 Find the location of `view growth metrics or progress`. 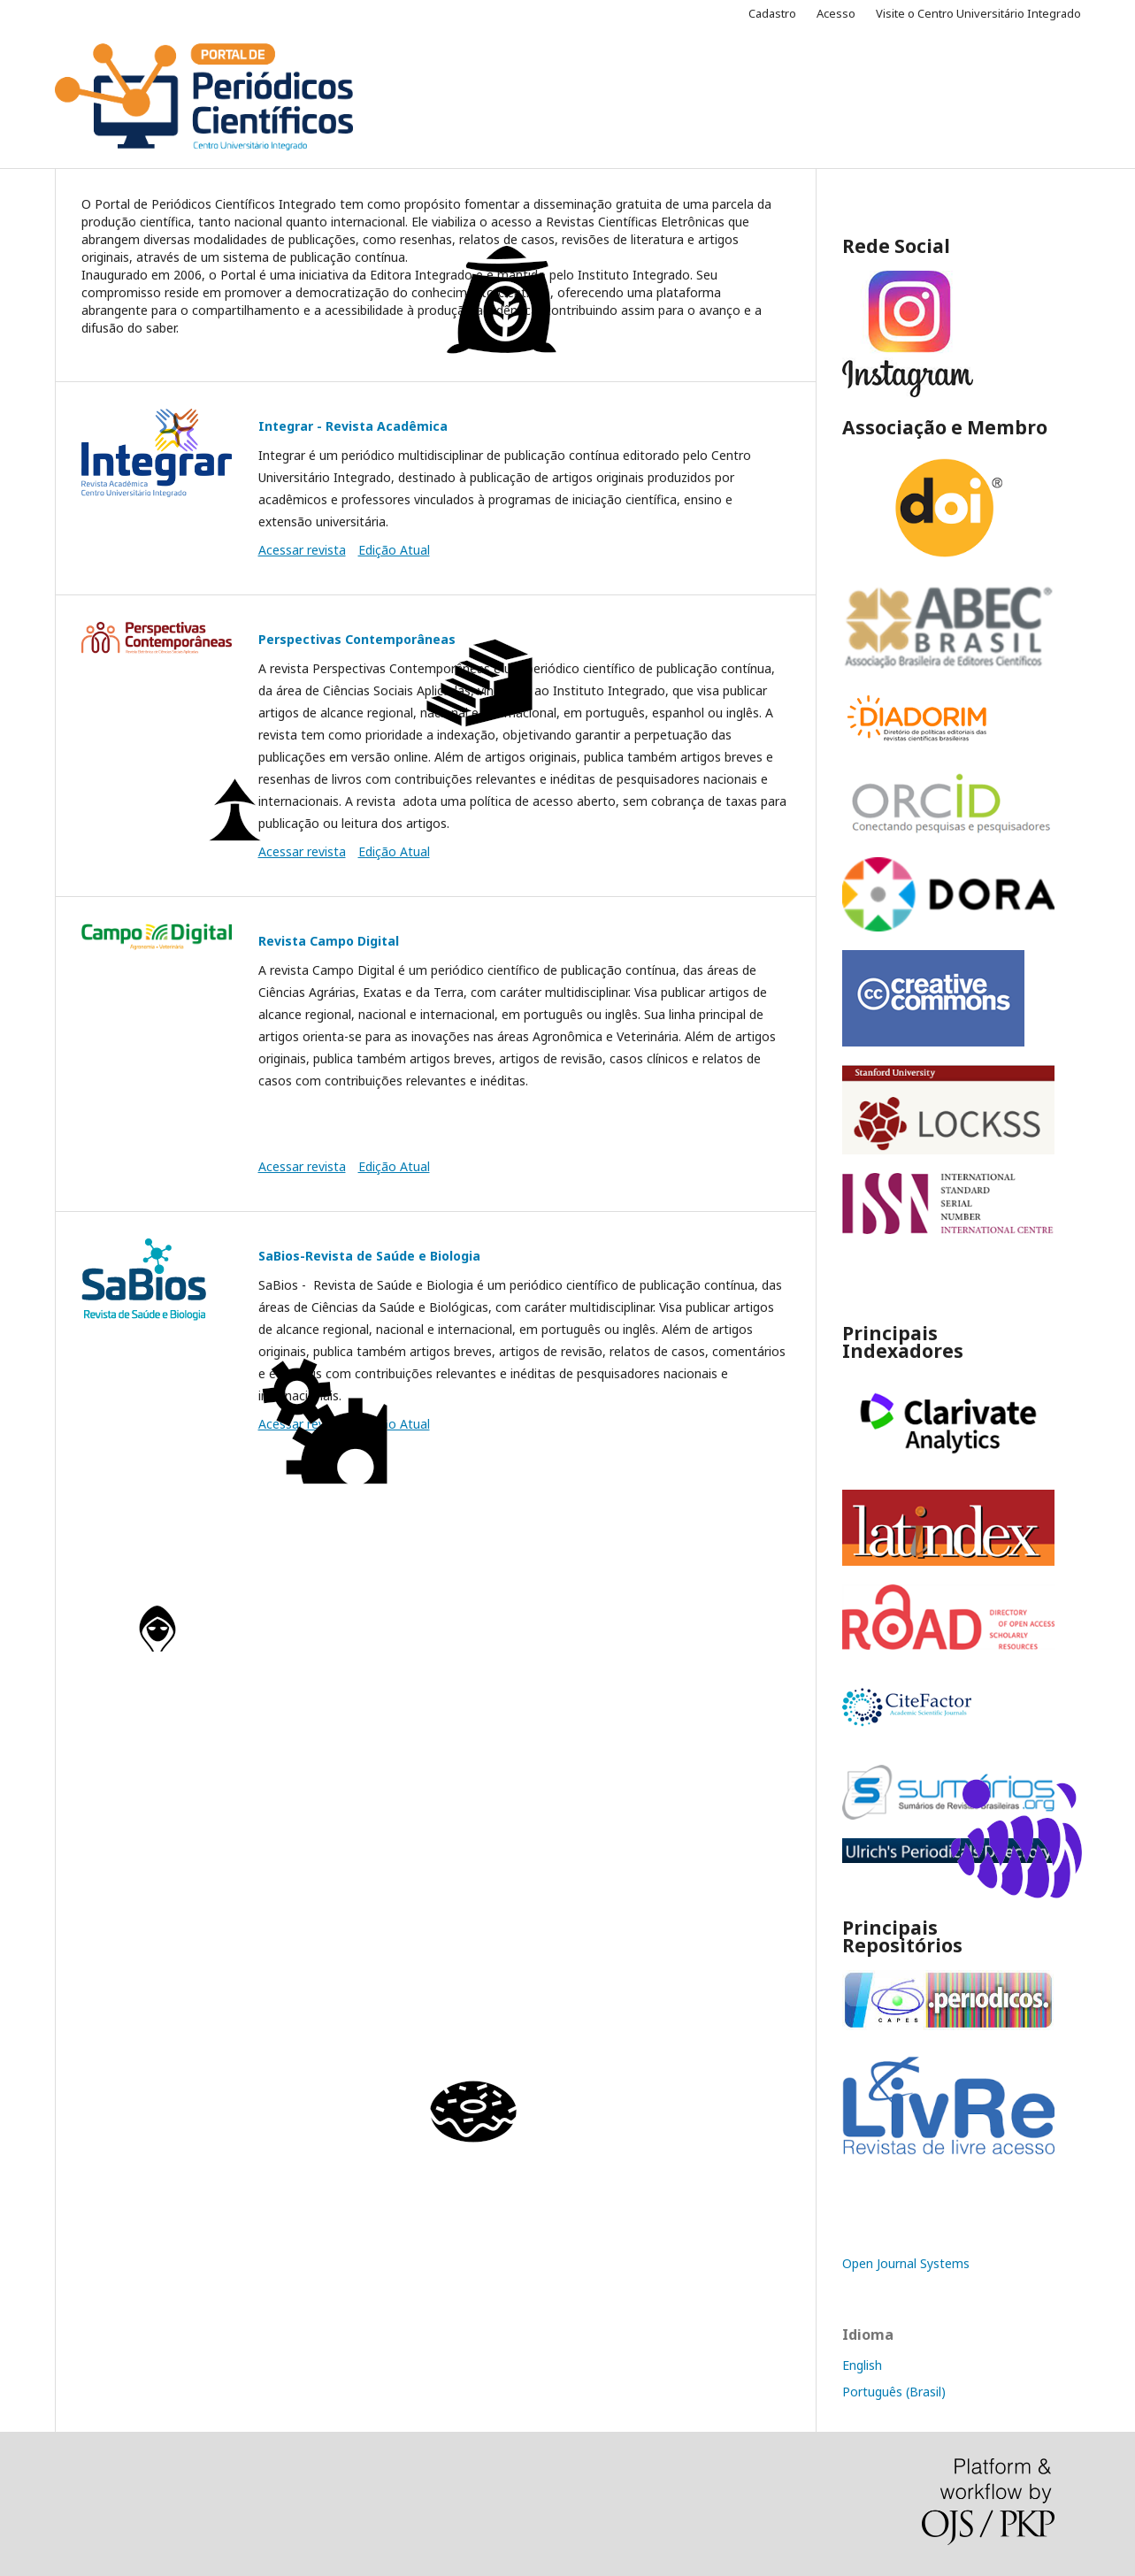

view growth metrics or progress is located at coordinates (234, 809).